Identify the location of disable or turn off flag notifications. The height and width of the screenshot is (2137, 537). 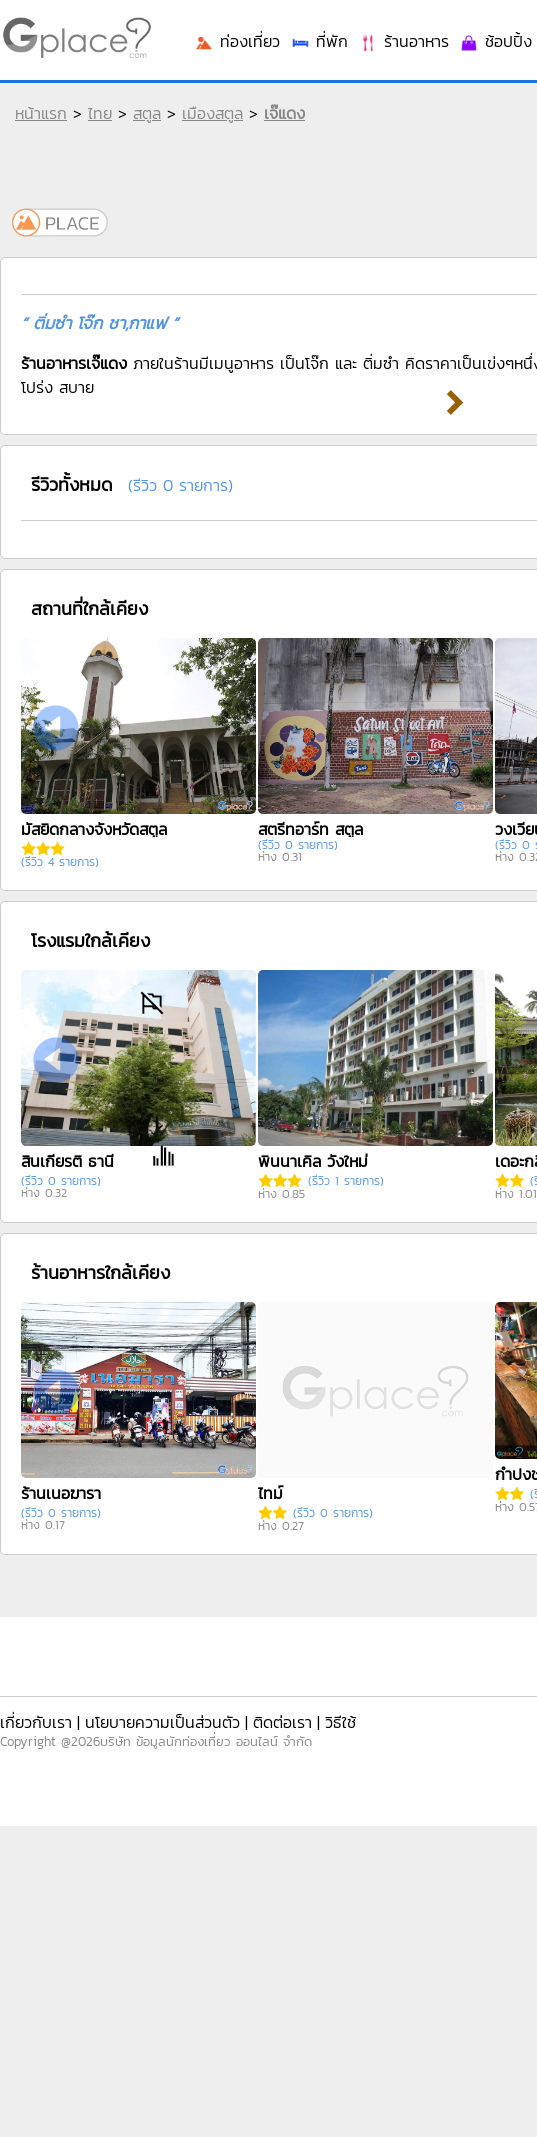
(152, 1003).